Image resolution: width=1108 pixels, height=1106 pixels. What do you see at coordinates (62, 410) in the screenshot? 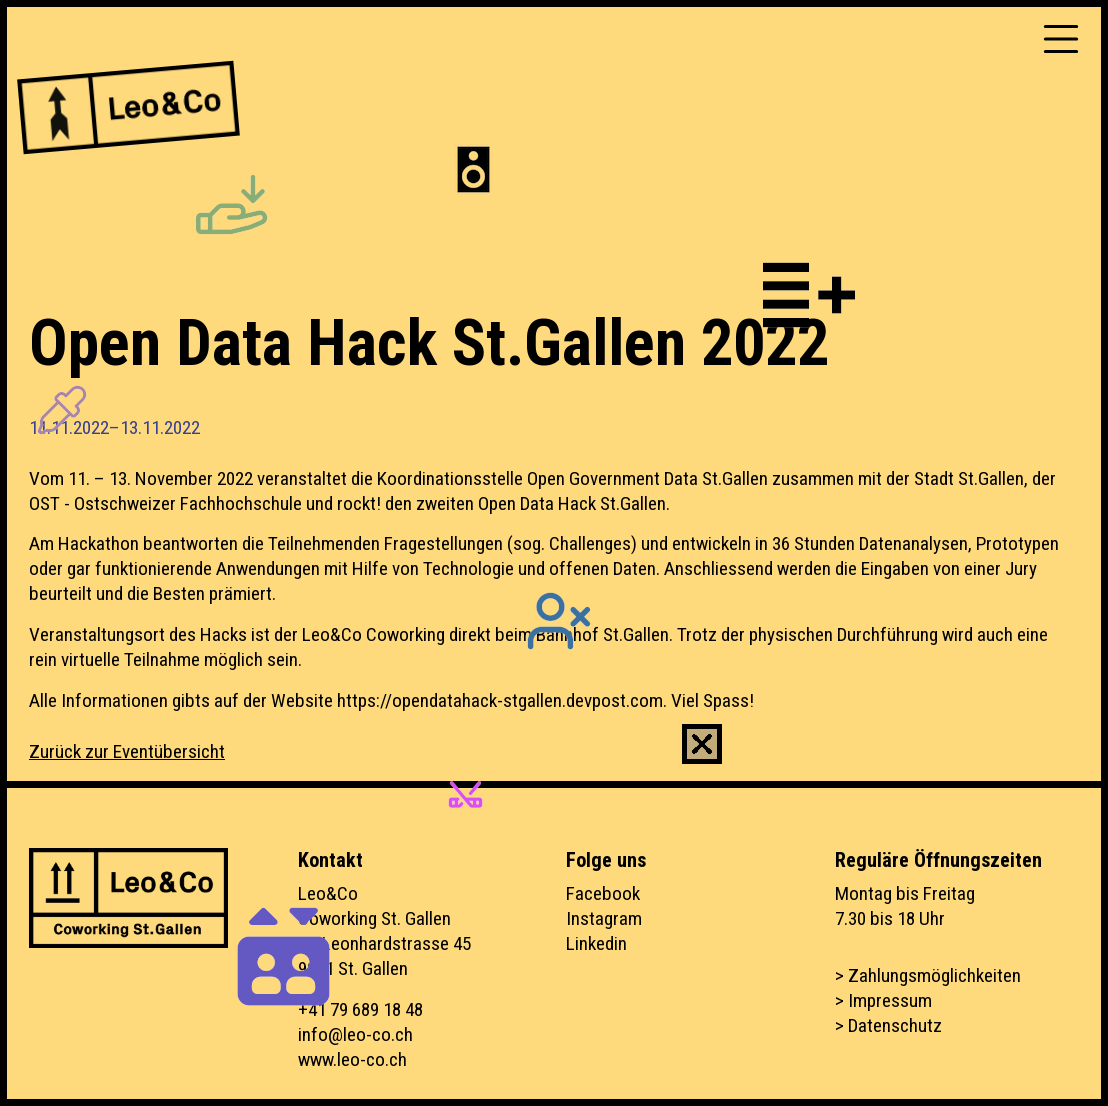
I see `pick a color from the screen` at bounding box center [62, 410].